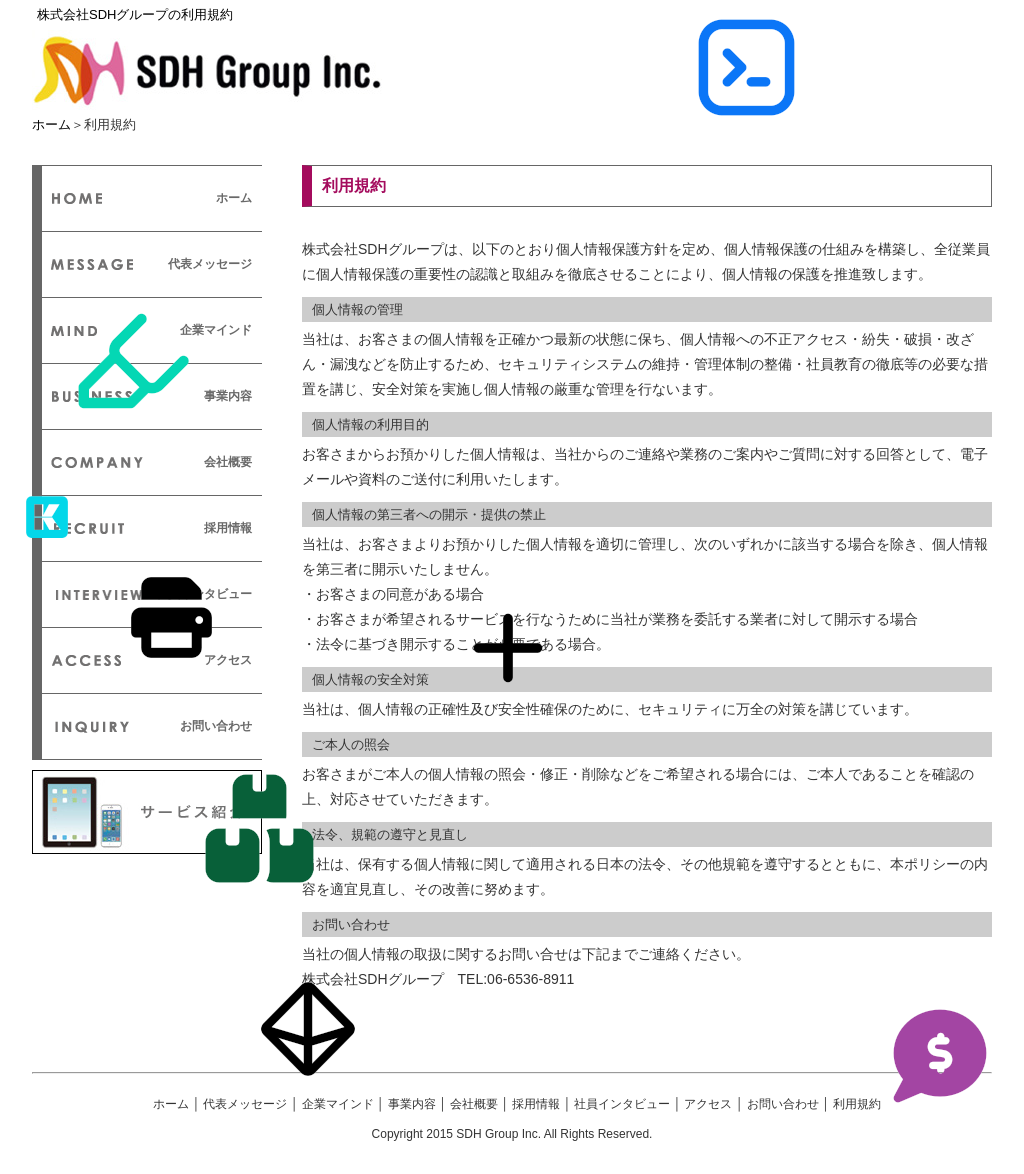  Describe the element at coordinates (308, 1029) in the screenshot. I see `represents 3D geometry or modeling tools` at that location.